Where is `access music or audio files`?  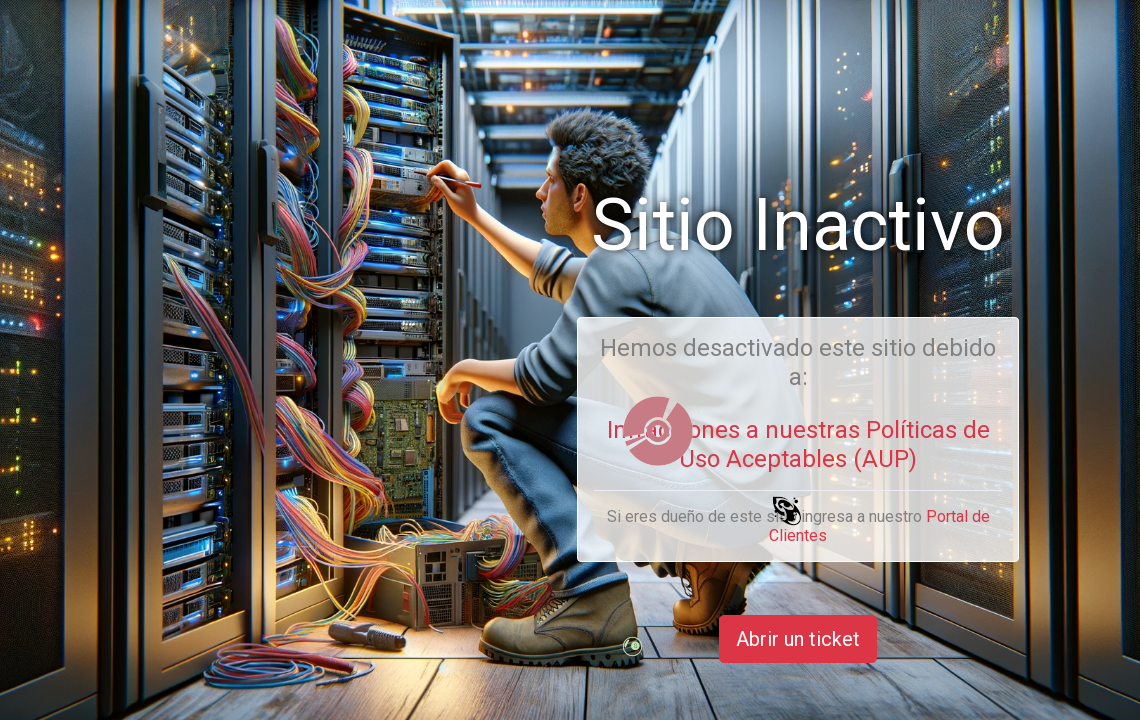 access music or audio files is located at coordinates (658, 431).